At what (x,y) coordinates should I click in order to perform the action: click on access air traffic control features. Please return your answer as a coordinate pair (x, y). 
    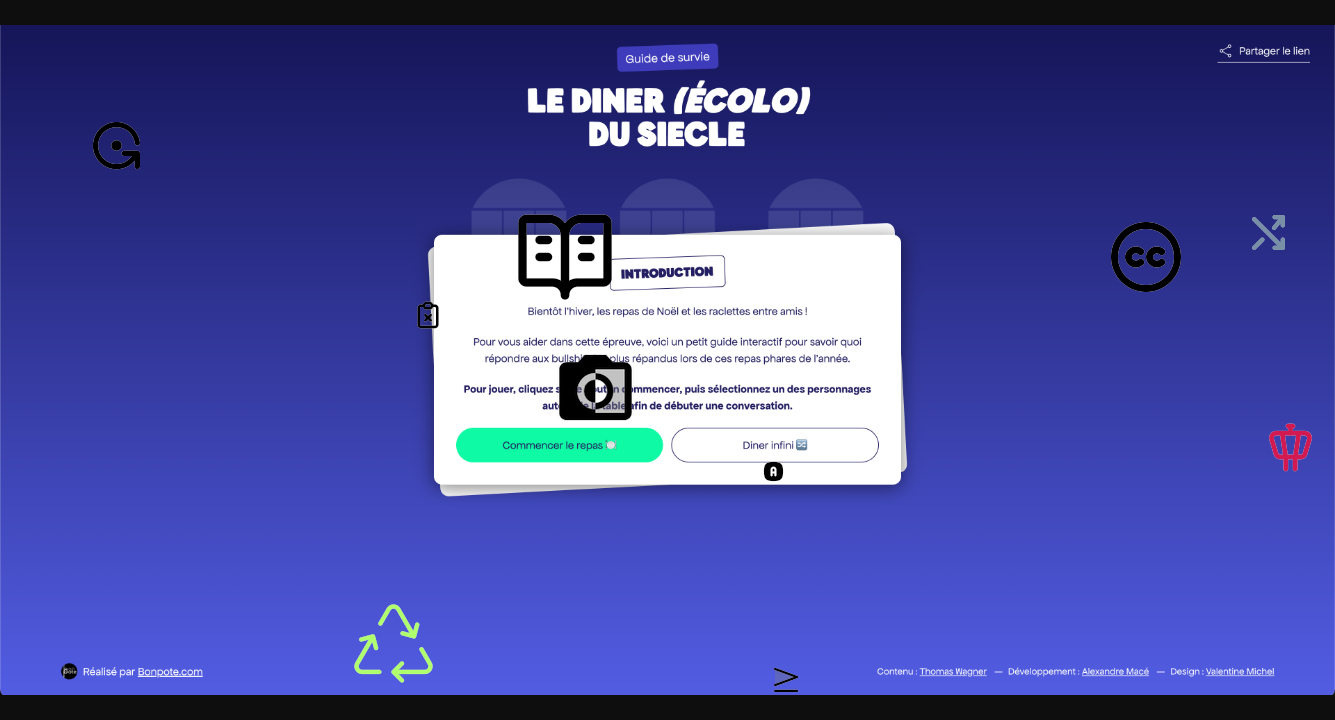
    Looking at the image, I should click on (1290, 447).